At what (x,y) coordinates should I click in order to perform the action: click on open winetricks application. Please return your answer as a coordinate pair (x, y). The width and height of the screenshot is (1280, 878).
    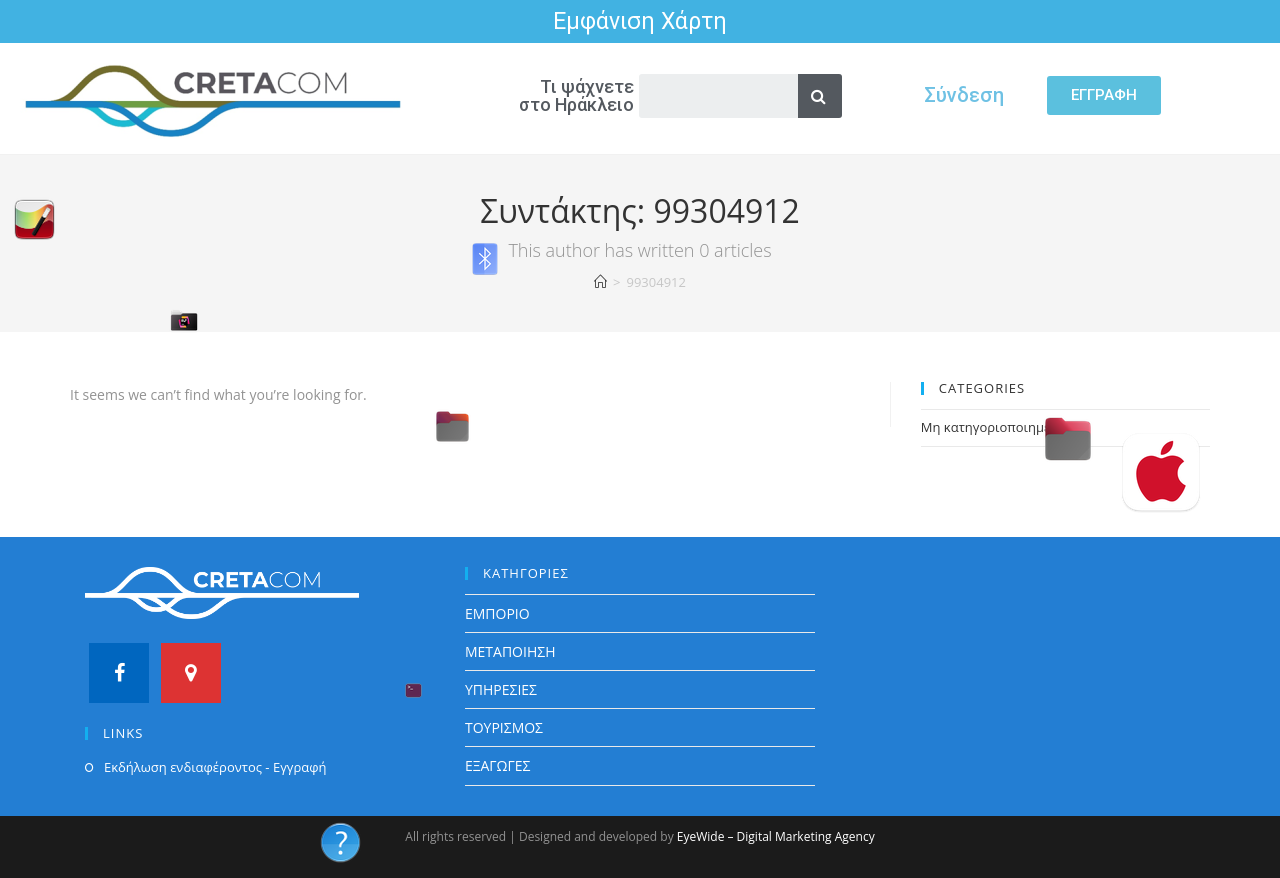
    Looking at the image, I should click on (34, 219).